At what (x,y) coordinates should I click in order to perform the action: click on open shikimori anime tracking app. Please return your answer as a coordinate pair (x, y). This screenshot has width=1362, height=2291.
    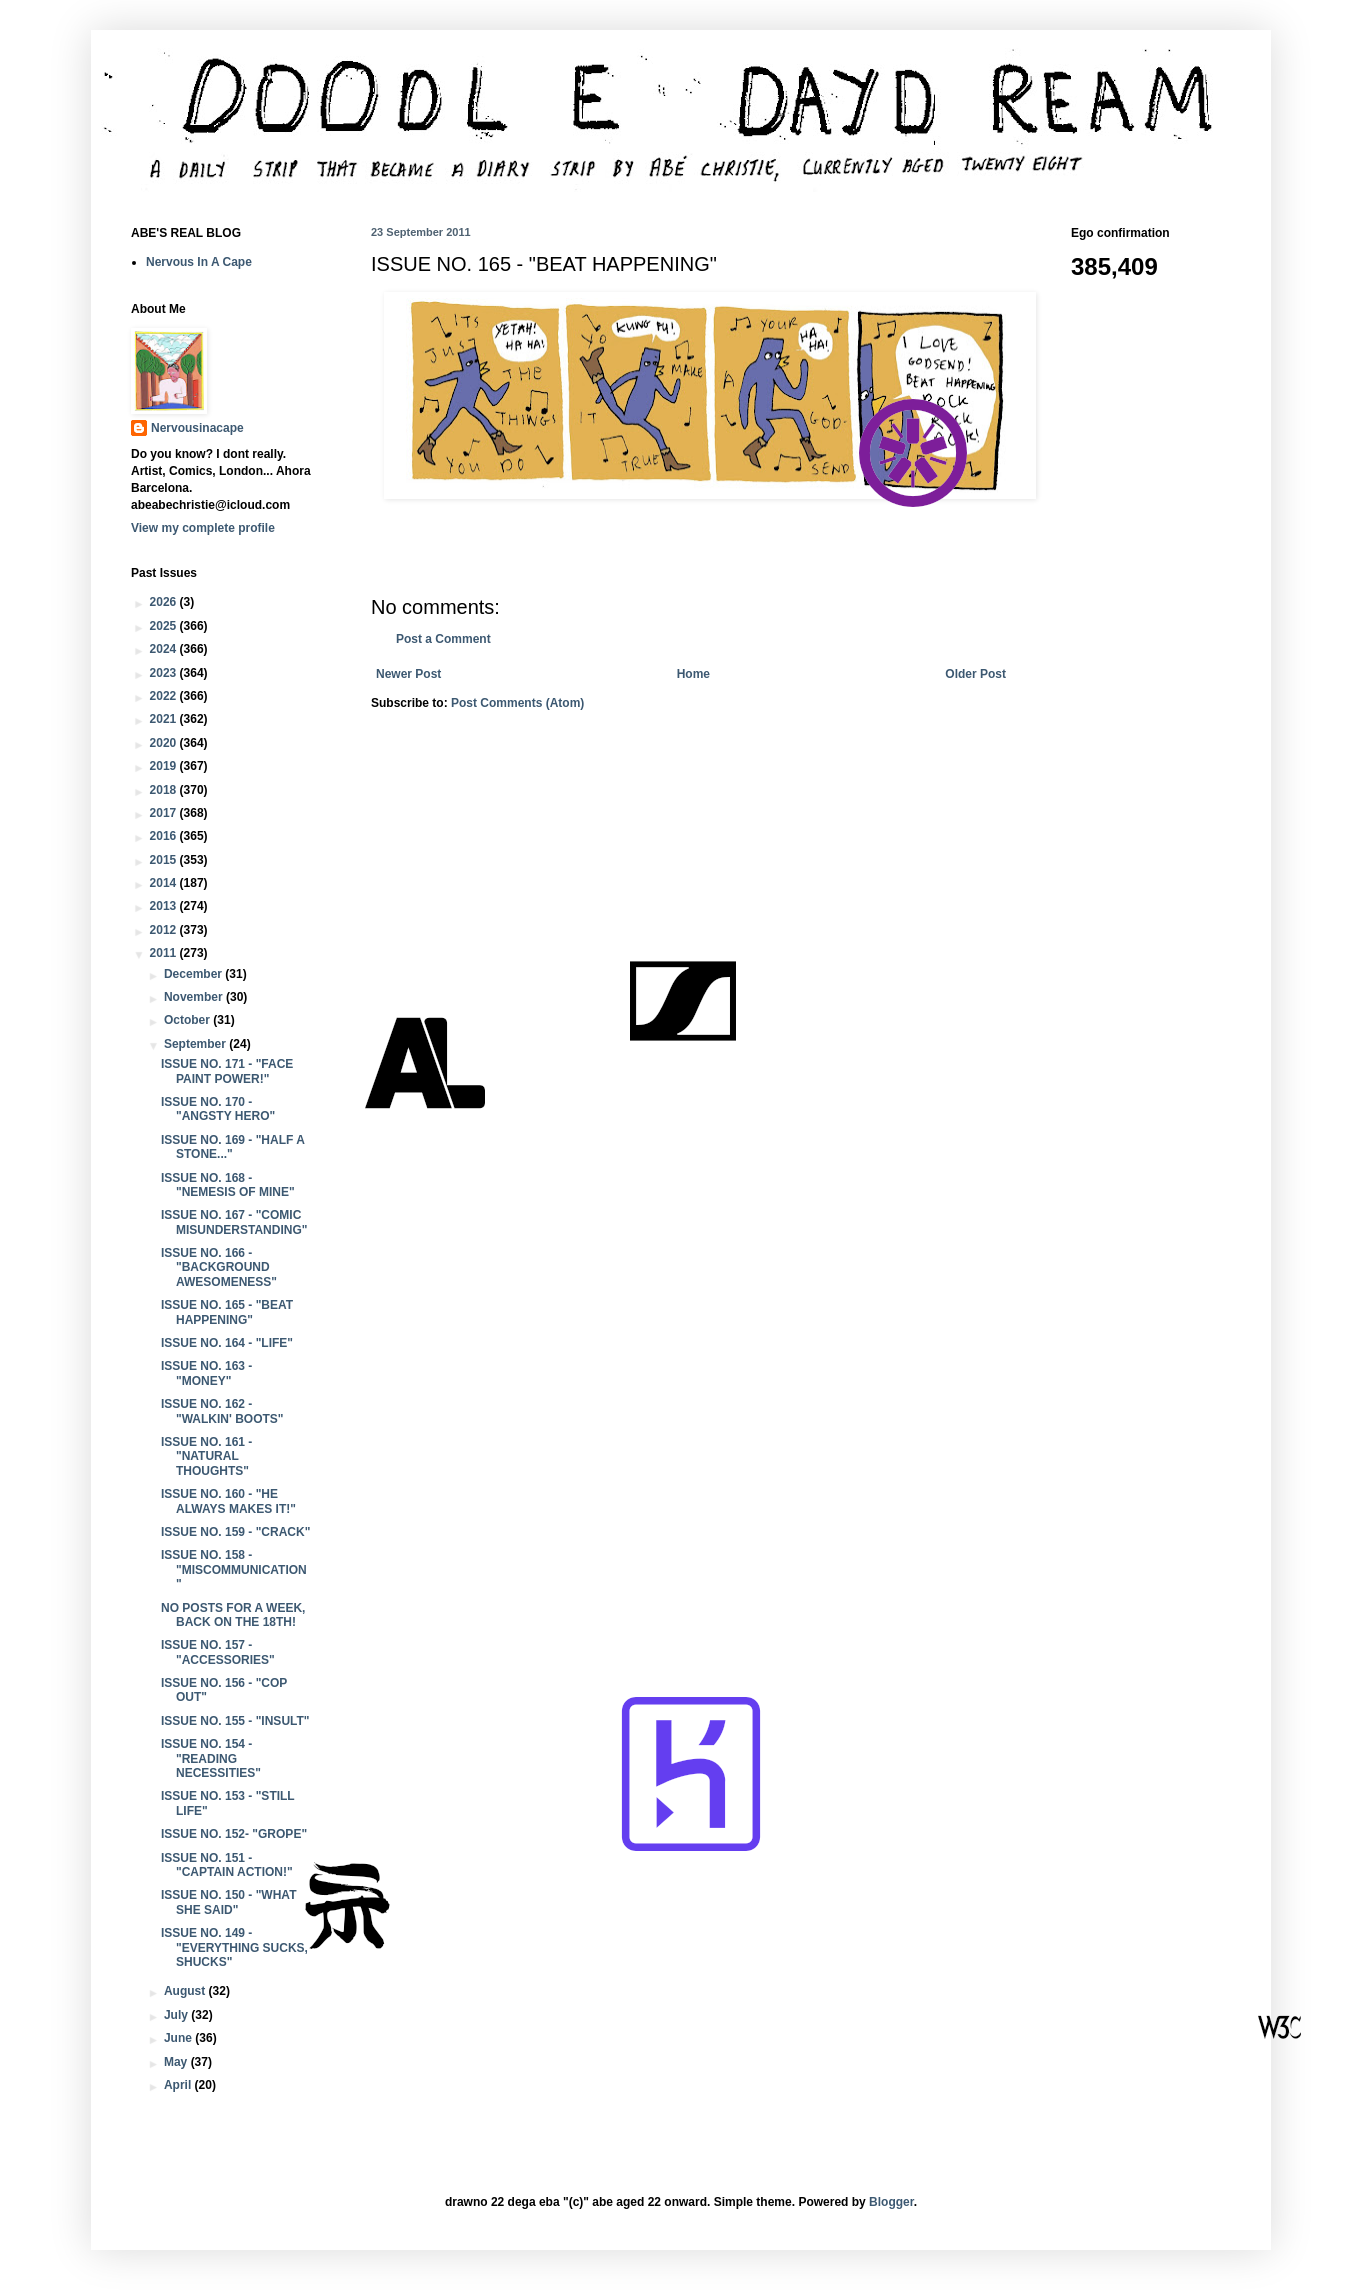
    Looking at the image, I should click on (347, 1905).